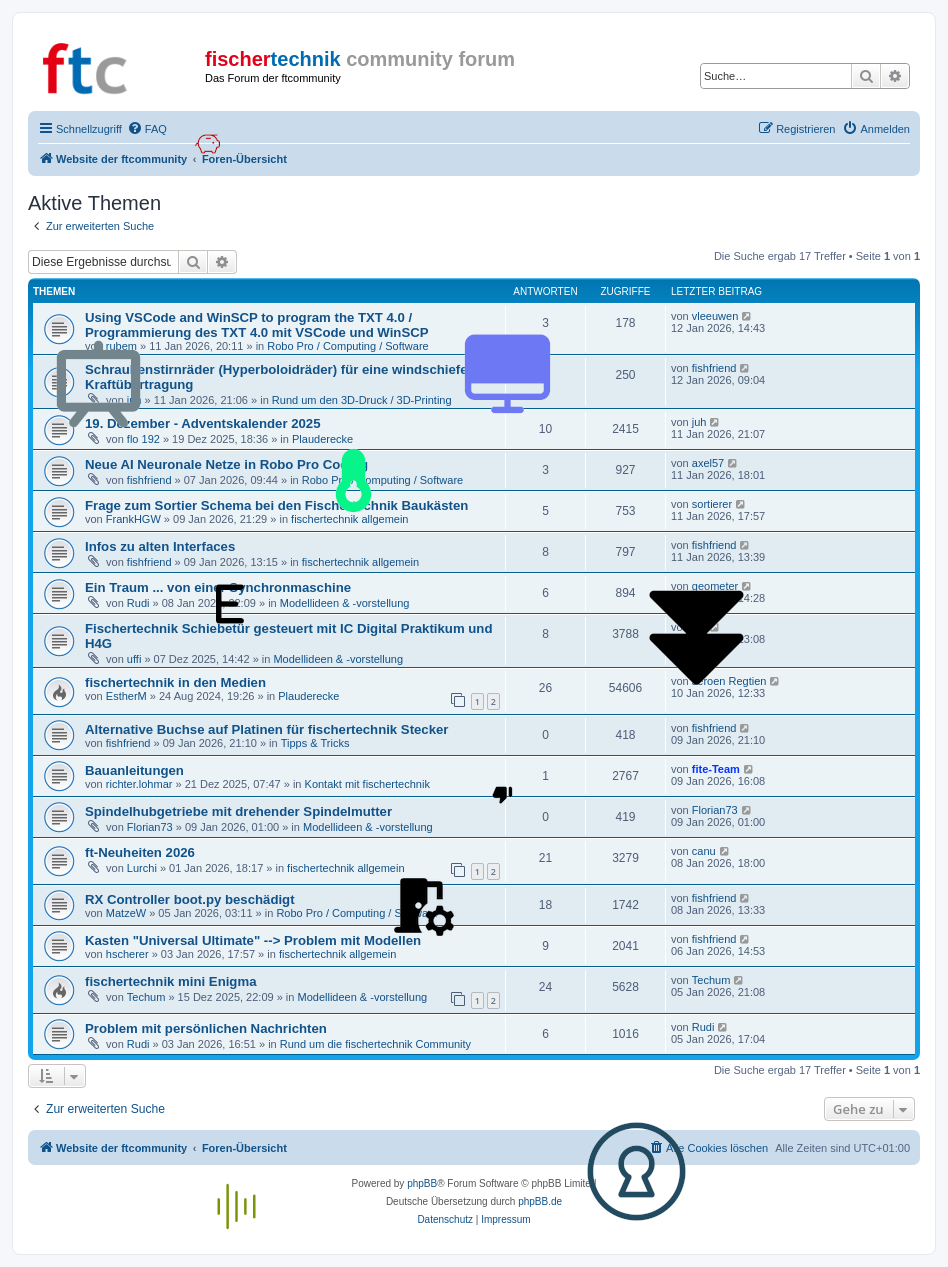 The image size is (948, 1267). I want to click on start or view a presentation, so click(98, 385).